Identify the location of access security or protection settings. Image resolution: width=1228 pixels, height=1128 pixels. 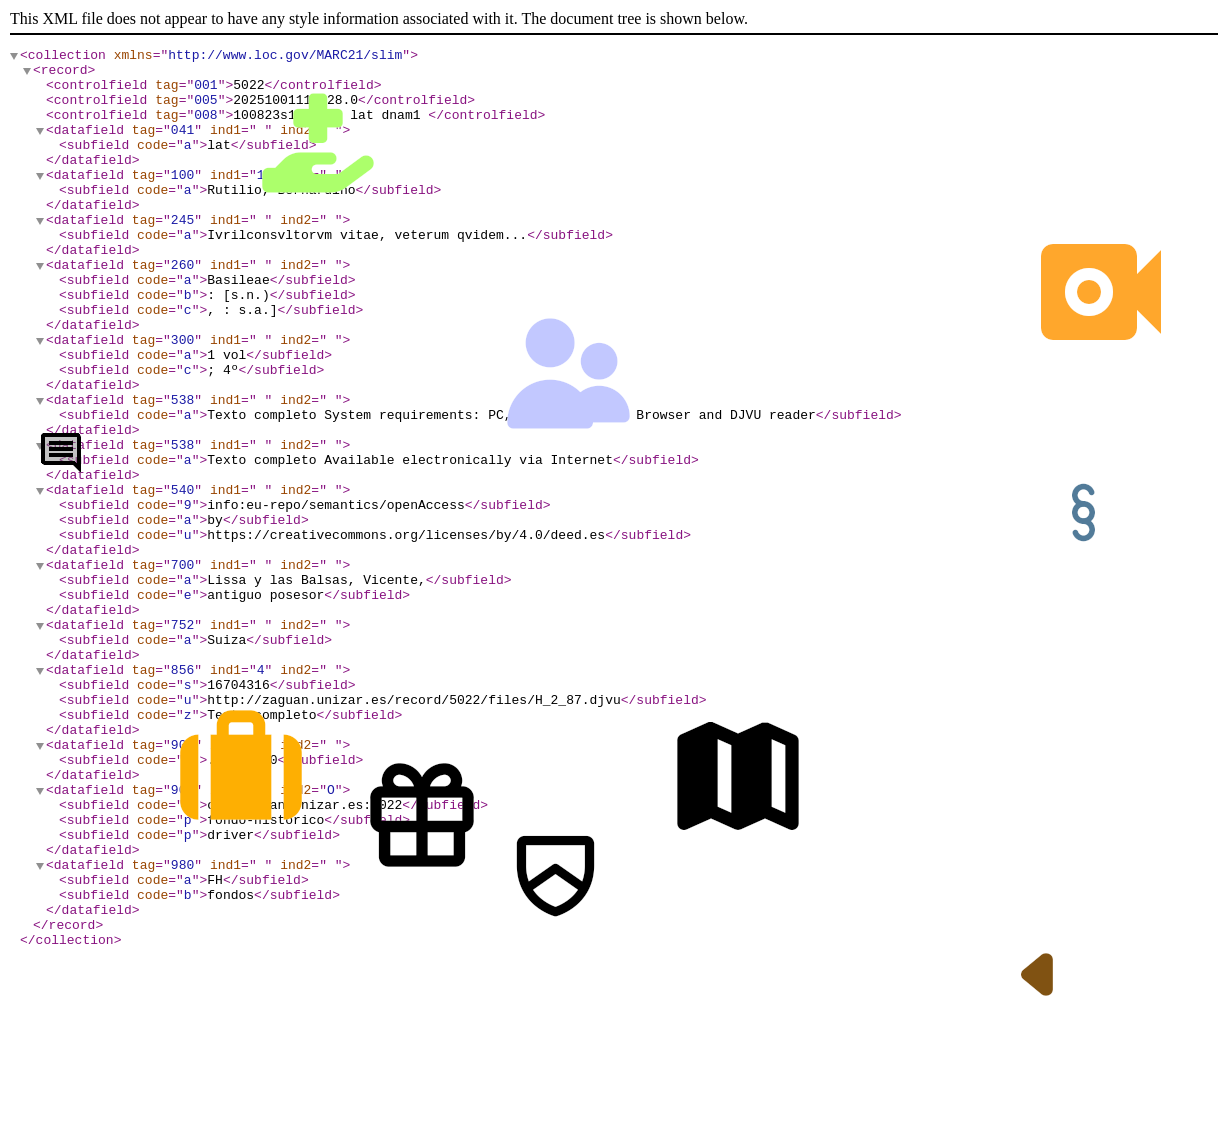
(555, 871).